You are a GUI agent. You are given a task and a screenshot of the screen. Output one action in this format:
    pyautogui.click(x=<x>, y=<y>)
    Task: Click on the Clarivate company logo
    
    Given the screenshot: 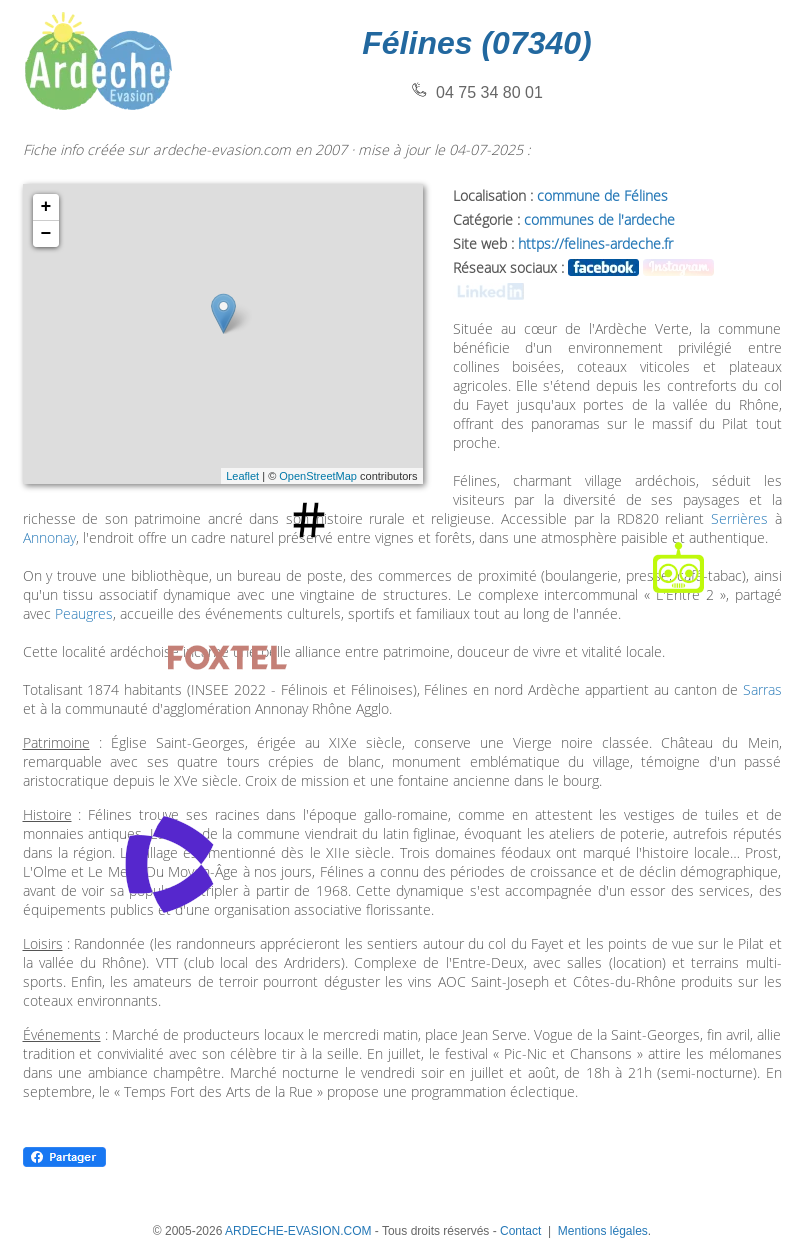 What is the action you would take?
    pyautogui.click(x=169, y=864)
    